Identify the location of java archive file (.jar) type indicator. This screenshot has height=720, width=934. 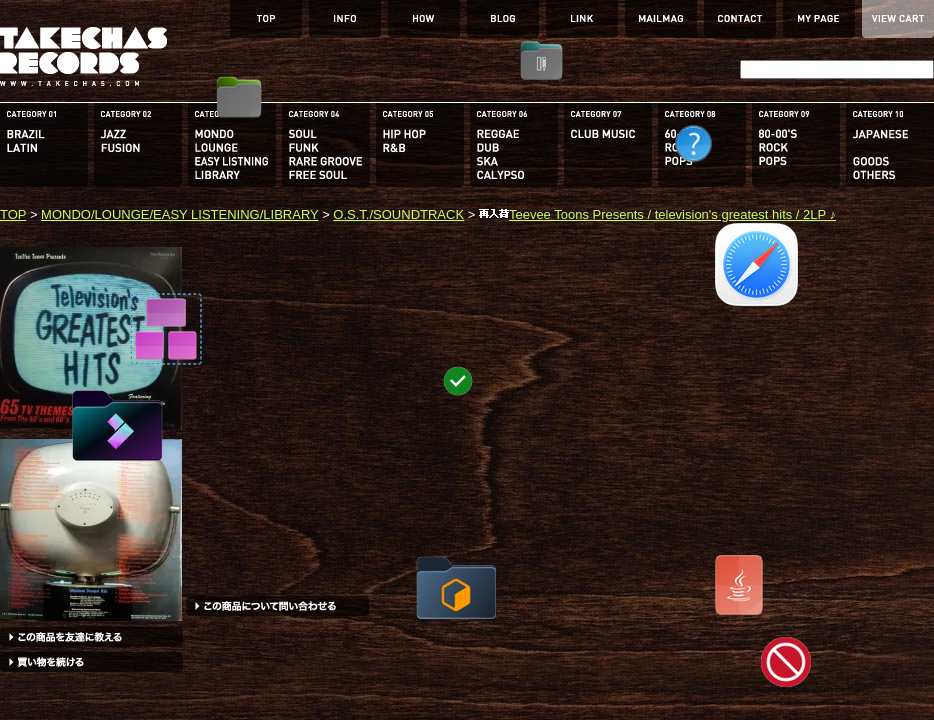
(739, 585).